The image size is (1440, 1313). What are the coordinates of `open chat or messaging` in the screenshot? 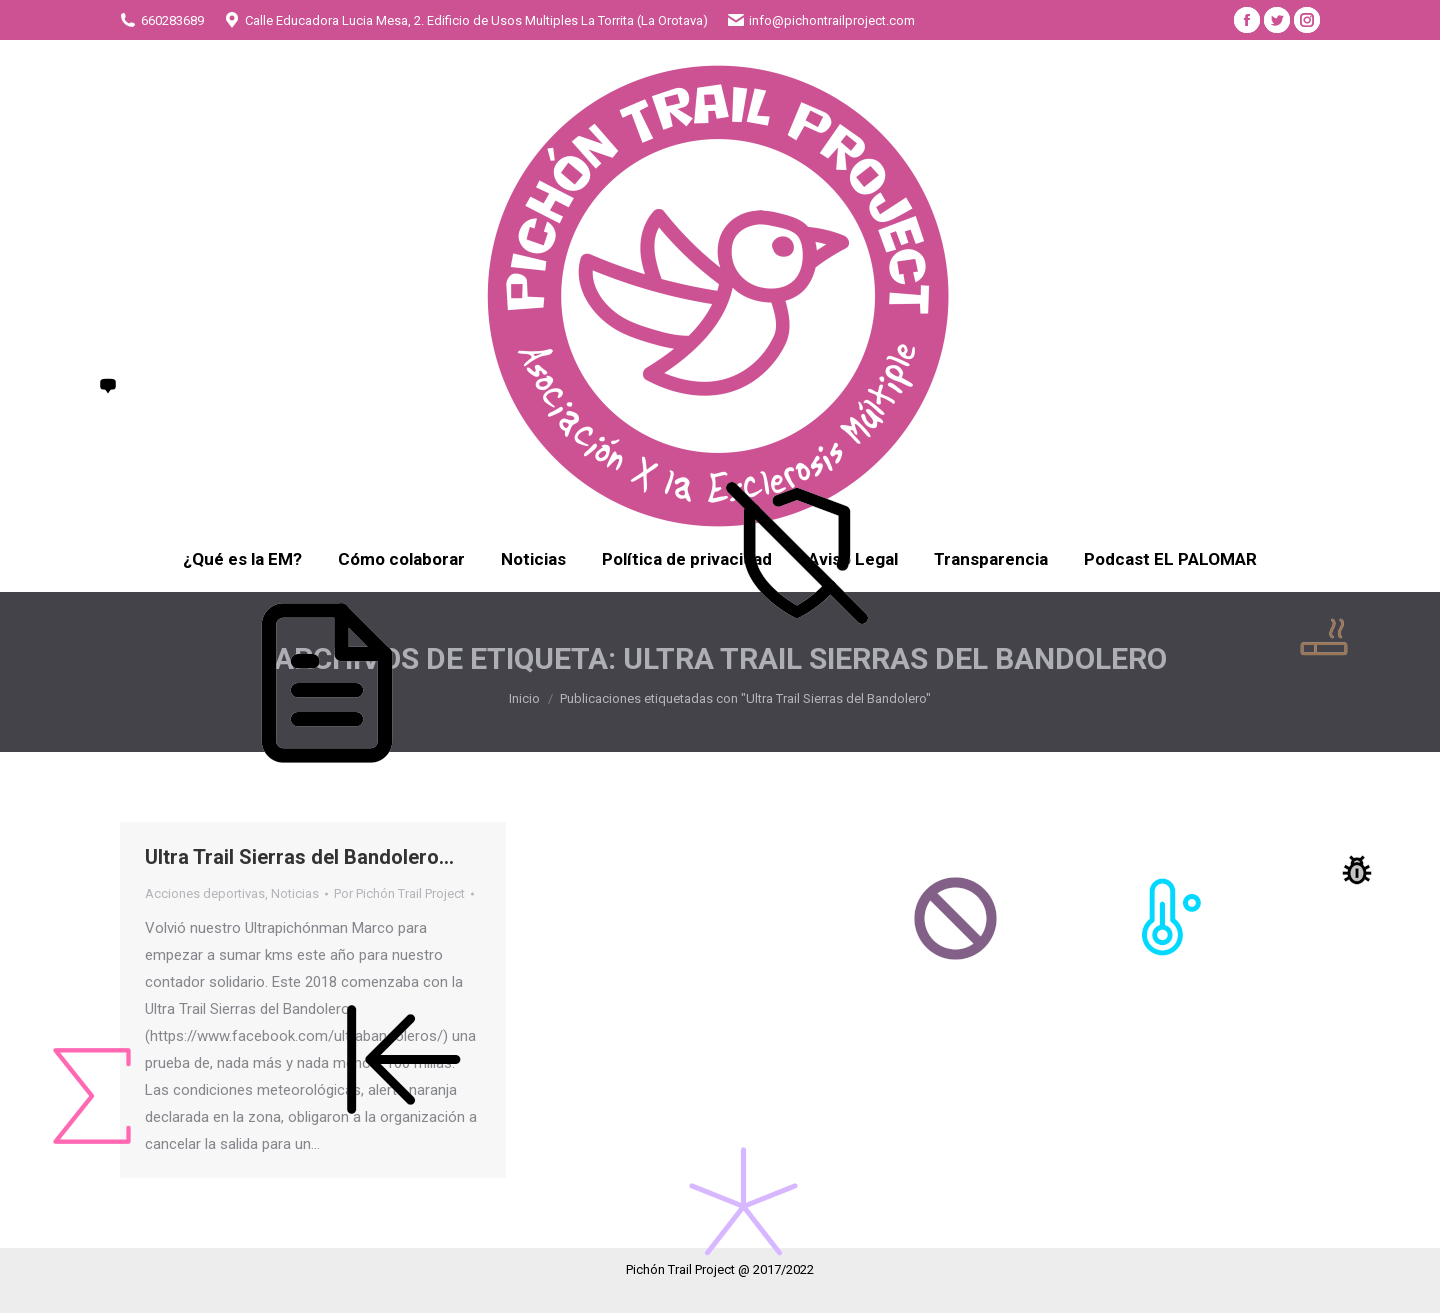 It's located at (108, 386).